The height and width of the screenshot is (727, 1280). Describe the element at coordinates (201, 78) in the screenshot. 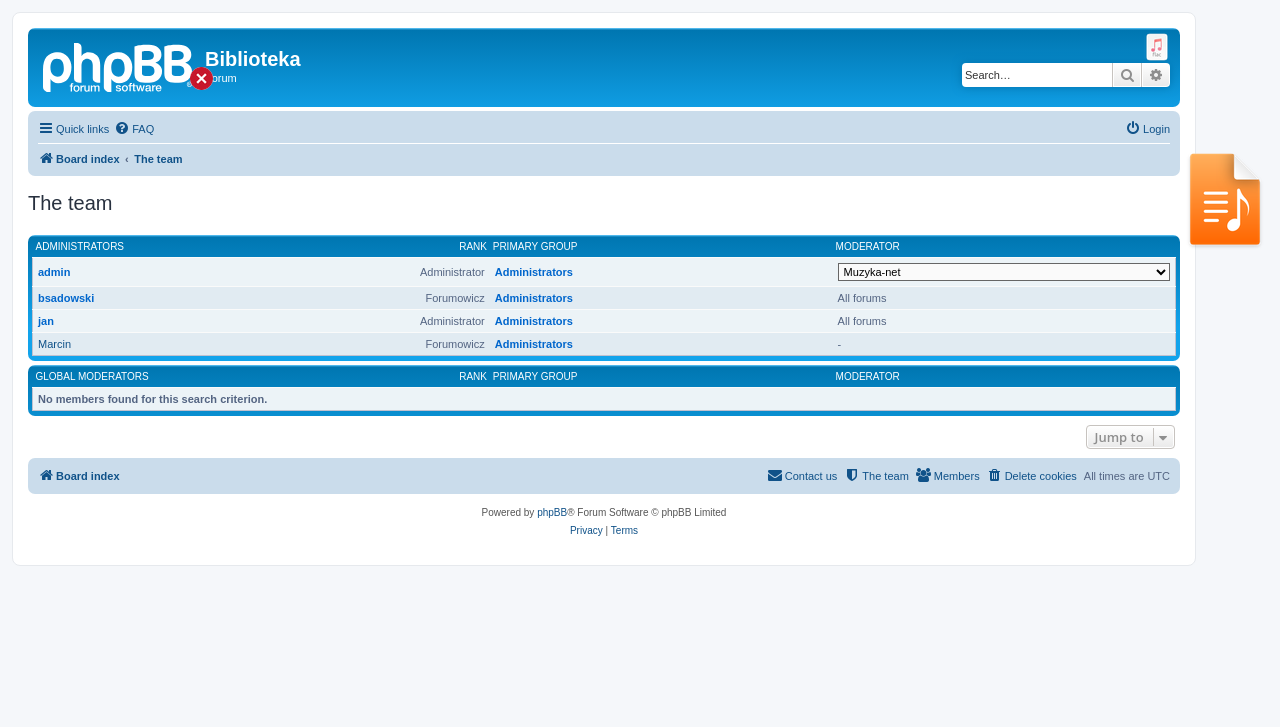

I see `cancel the current action or operation` at that location.